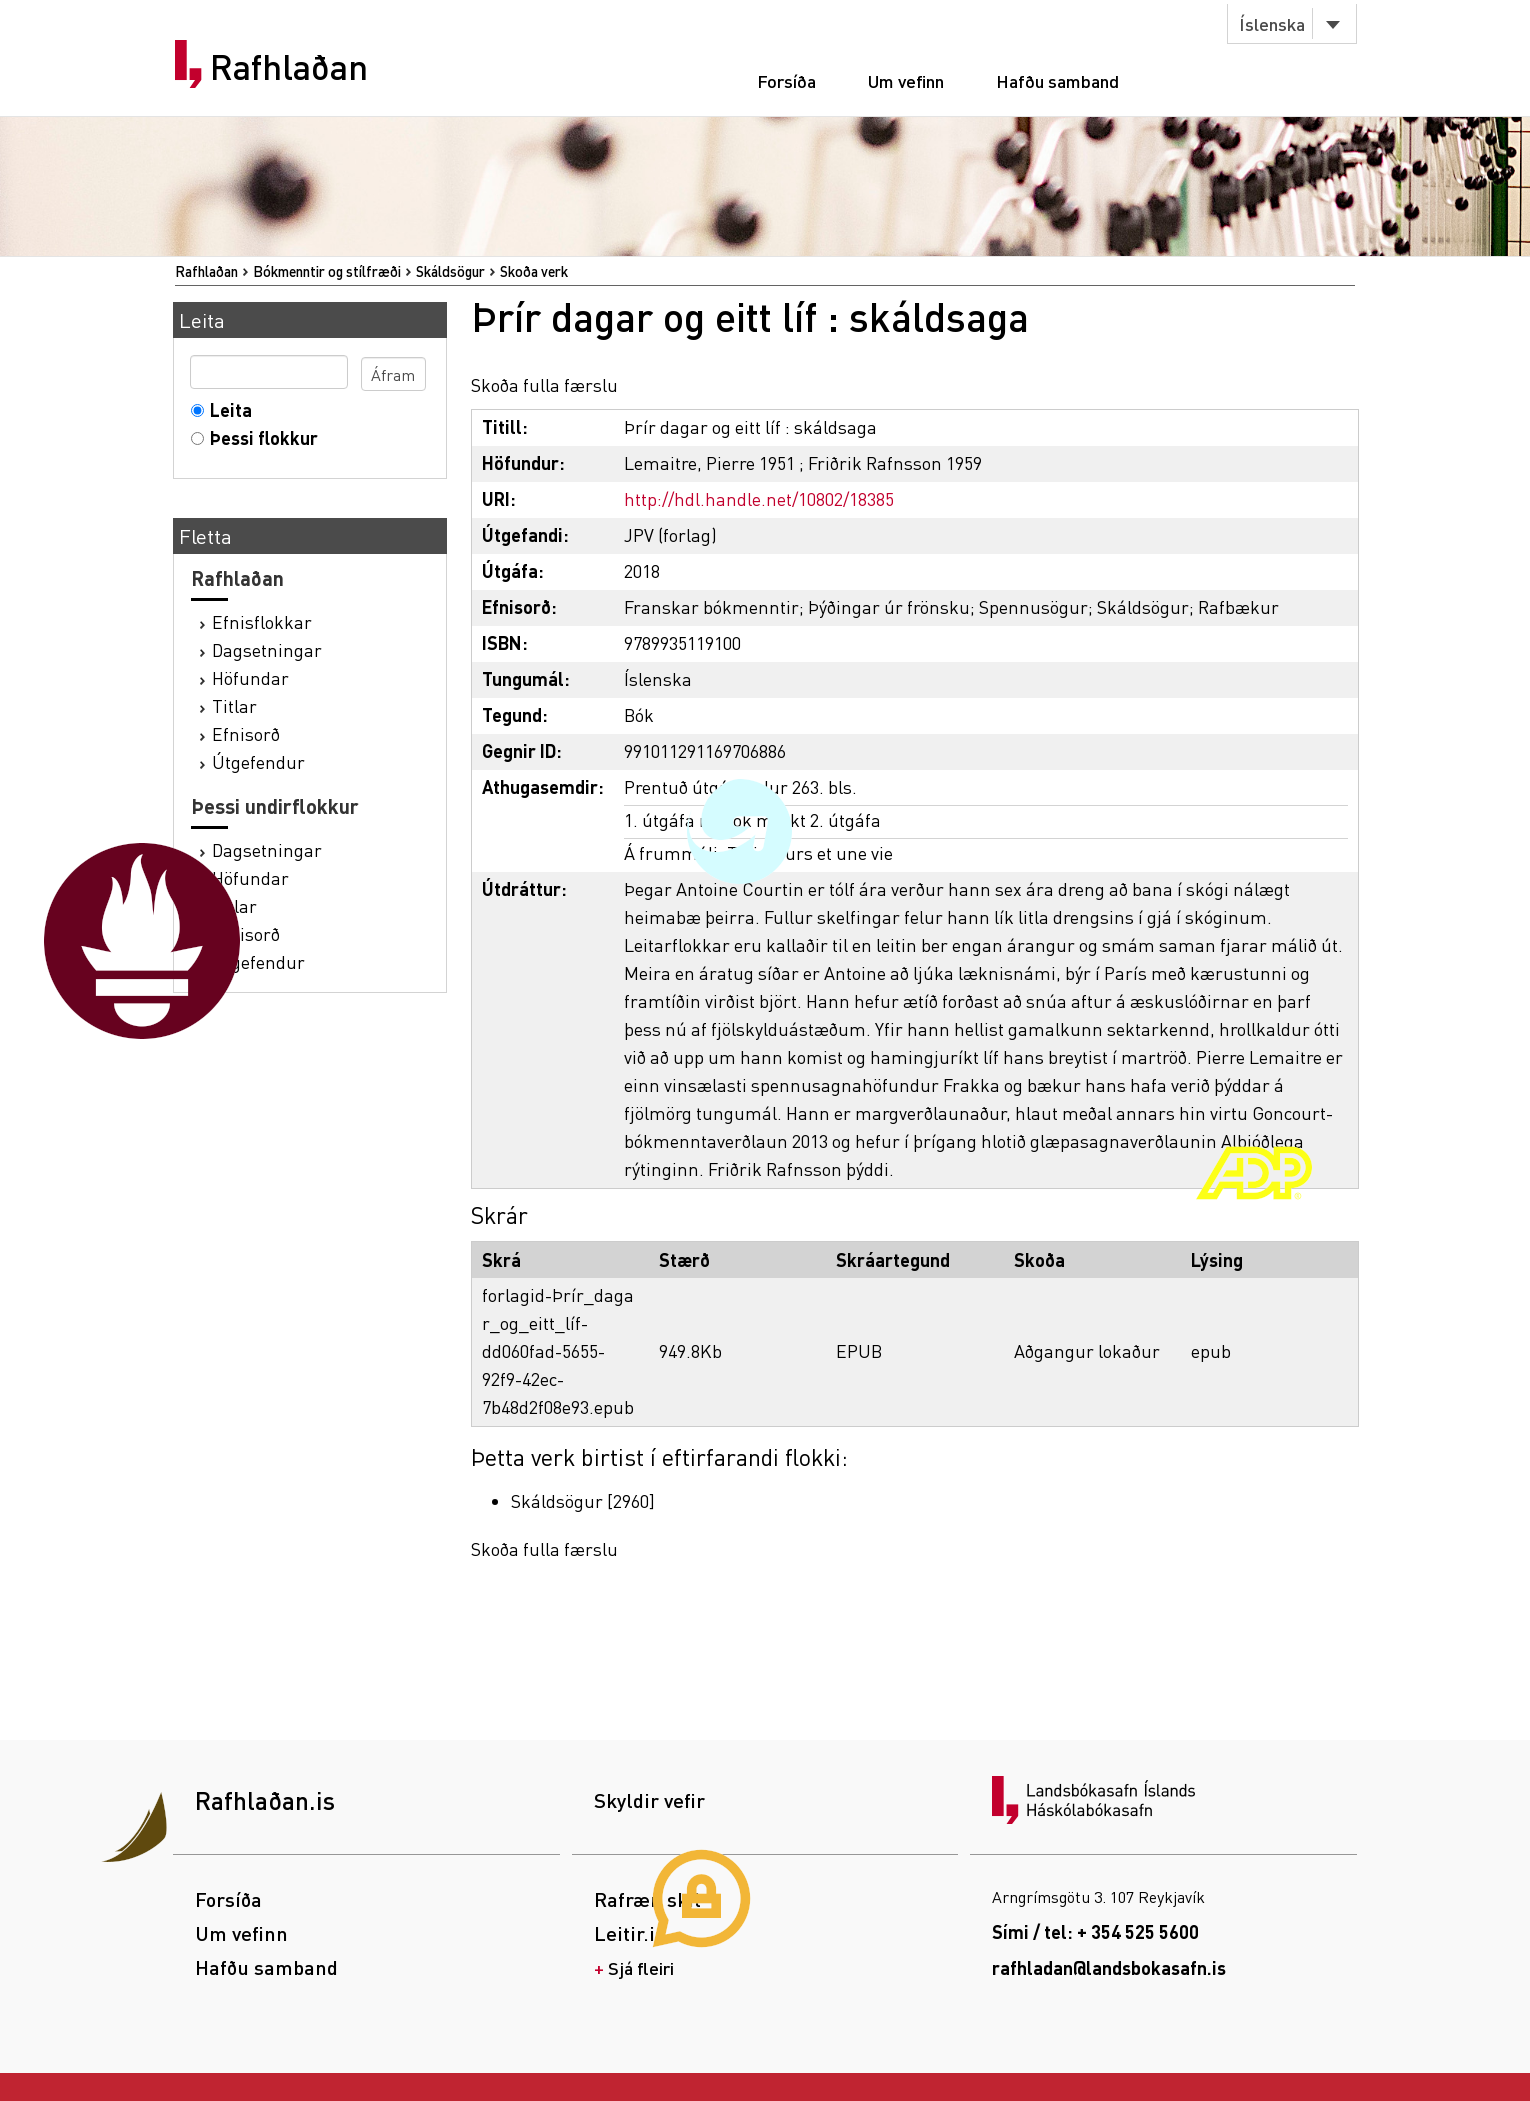 Image resolution: width=1530 pixels, height=2101 pixels. I want to click on prometheus monitoring system logo, so click(142, 941).